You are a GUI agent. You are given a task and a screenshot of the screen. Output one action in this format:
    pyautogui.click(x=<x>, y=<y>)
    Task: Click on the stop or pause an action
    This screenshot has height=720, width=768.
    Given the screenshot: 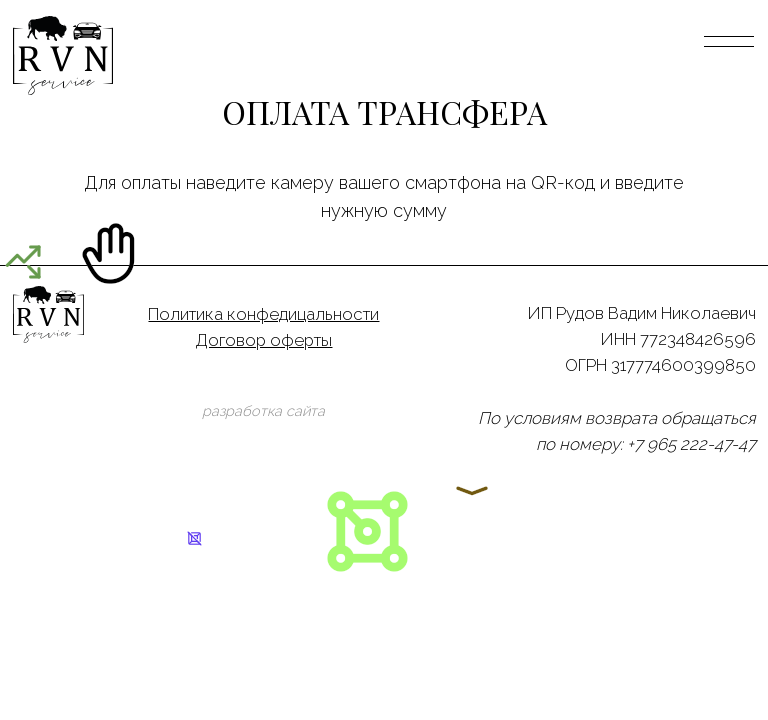 What is the action you would take?
    pyautogui.click(x=110, y=253)
    